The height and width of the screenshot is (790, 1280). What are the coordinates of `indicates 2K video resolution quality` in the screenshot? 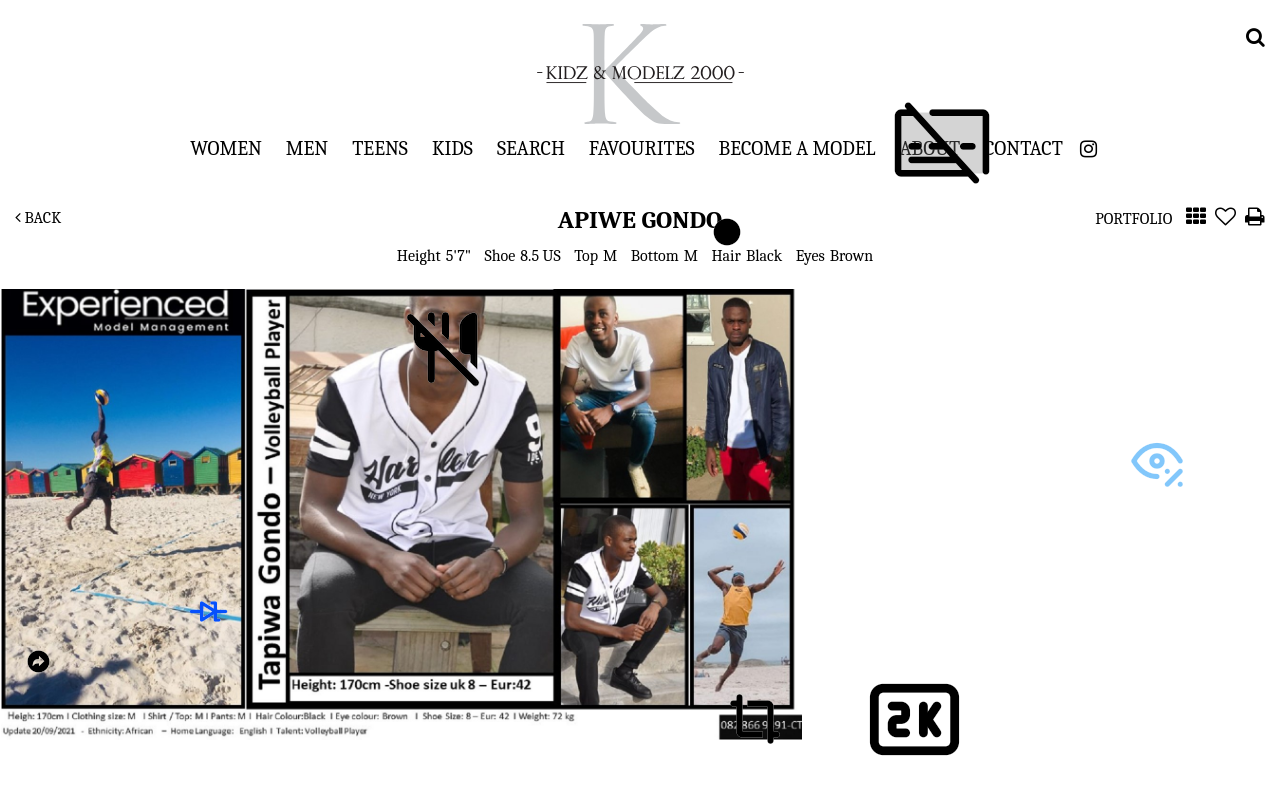 It's located at (914, 719).